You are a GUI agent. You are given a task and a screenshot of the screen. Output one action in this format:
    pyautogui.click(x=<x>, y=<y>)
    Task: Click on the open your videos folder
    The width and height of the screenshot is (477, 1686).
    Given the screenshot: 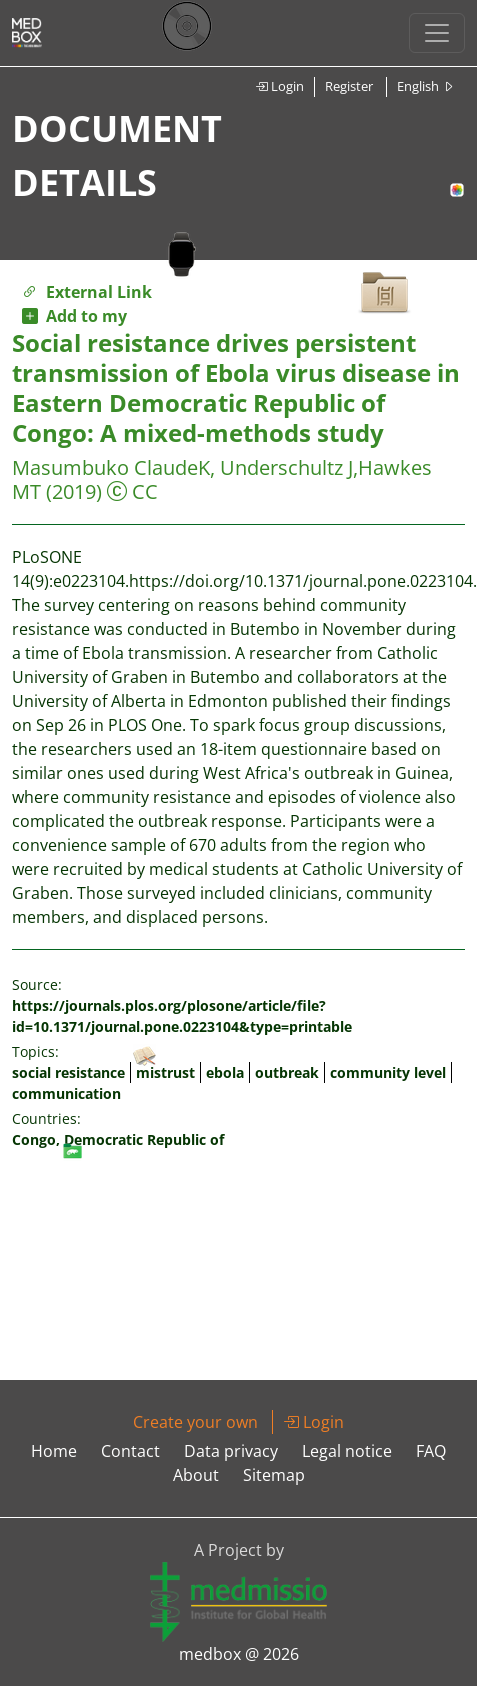 What is the action you would take?
    pyautogui.click(x=384, y=294)
    